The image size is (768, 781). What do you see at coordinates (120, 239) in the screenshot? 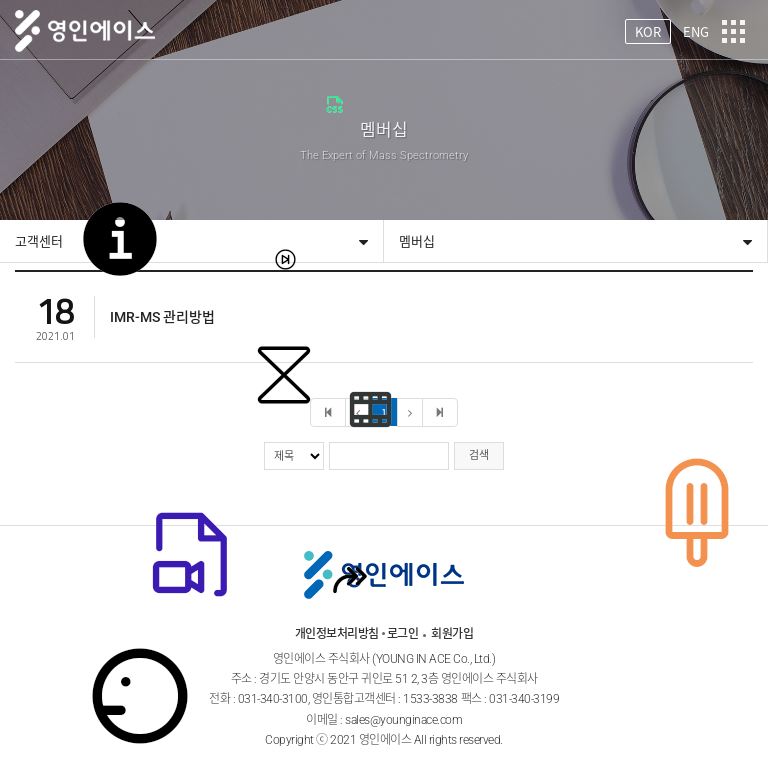
I see `view more information or details` at bounding box center [120, 239].